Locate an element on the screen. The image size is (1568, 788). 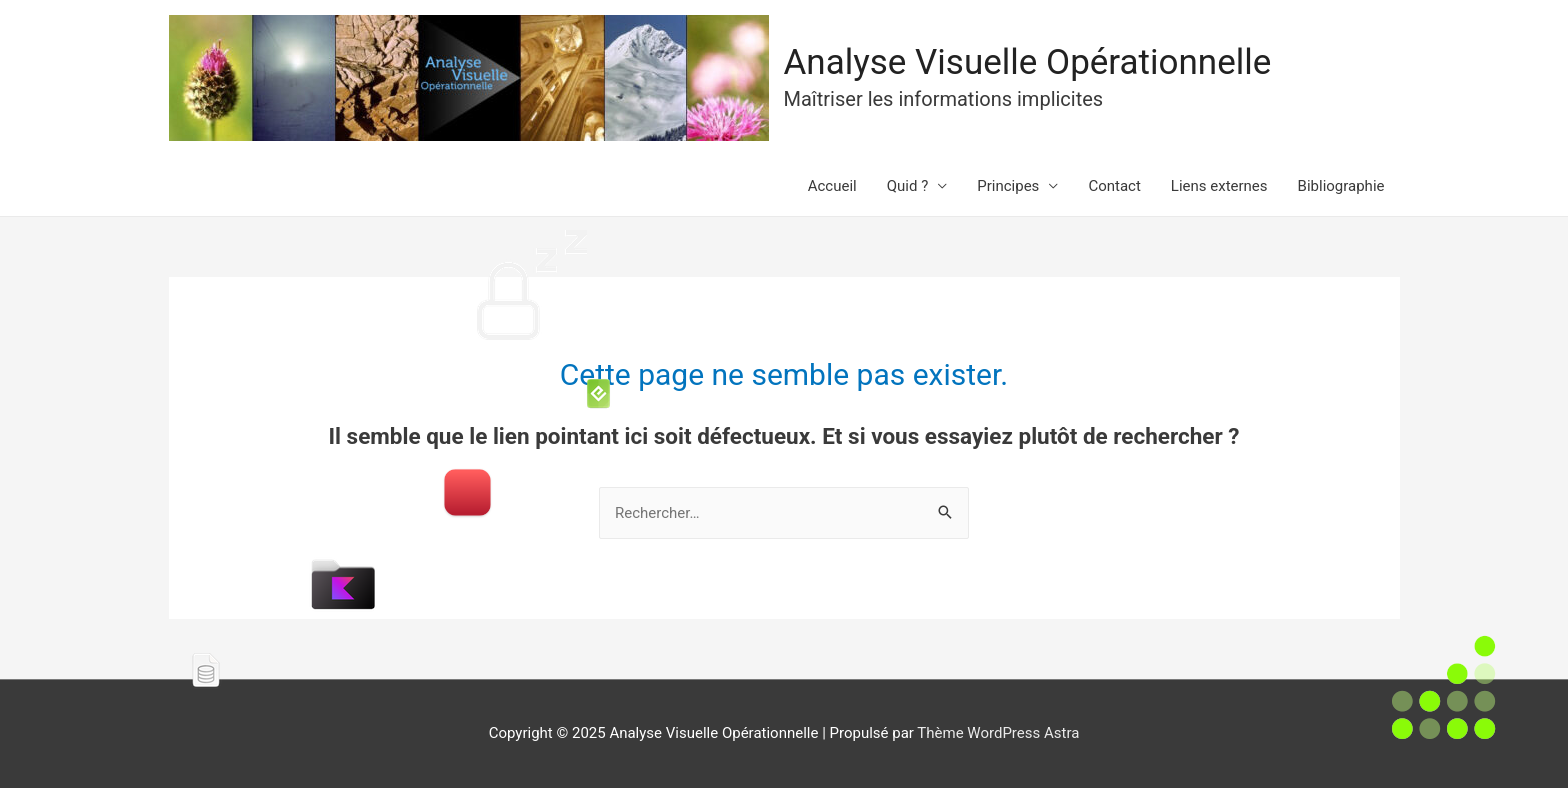
sql database file is located at coordinates (206, 670).